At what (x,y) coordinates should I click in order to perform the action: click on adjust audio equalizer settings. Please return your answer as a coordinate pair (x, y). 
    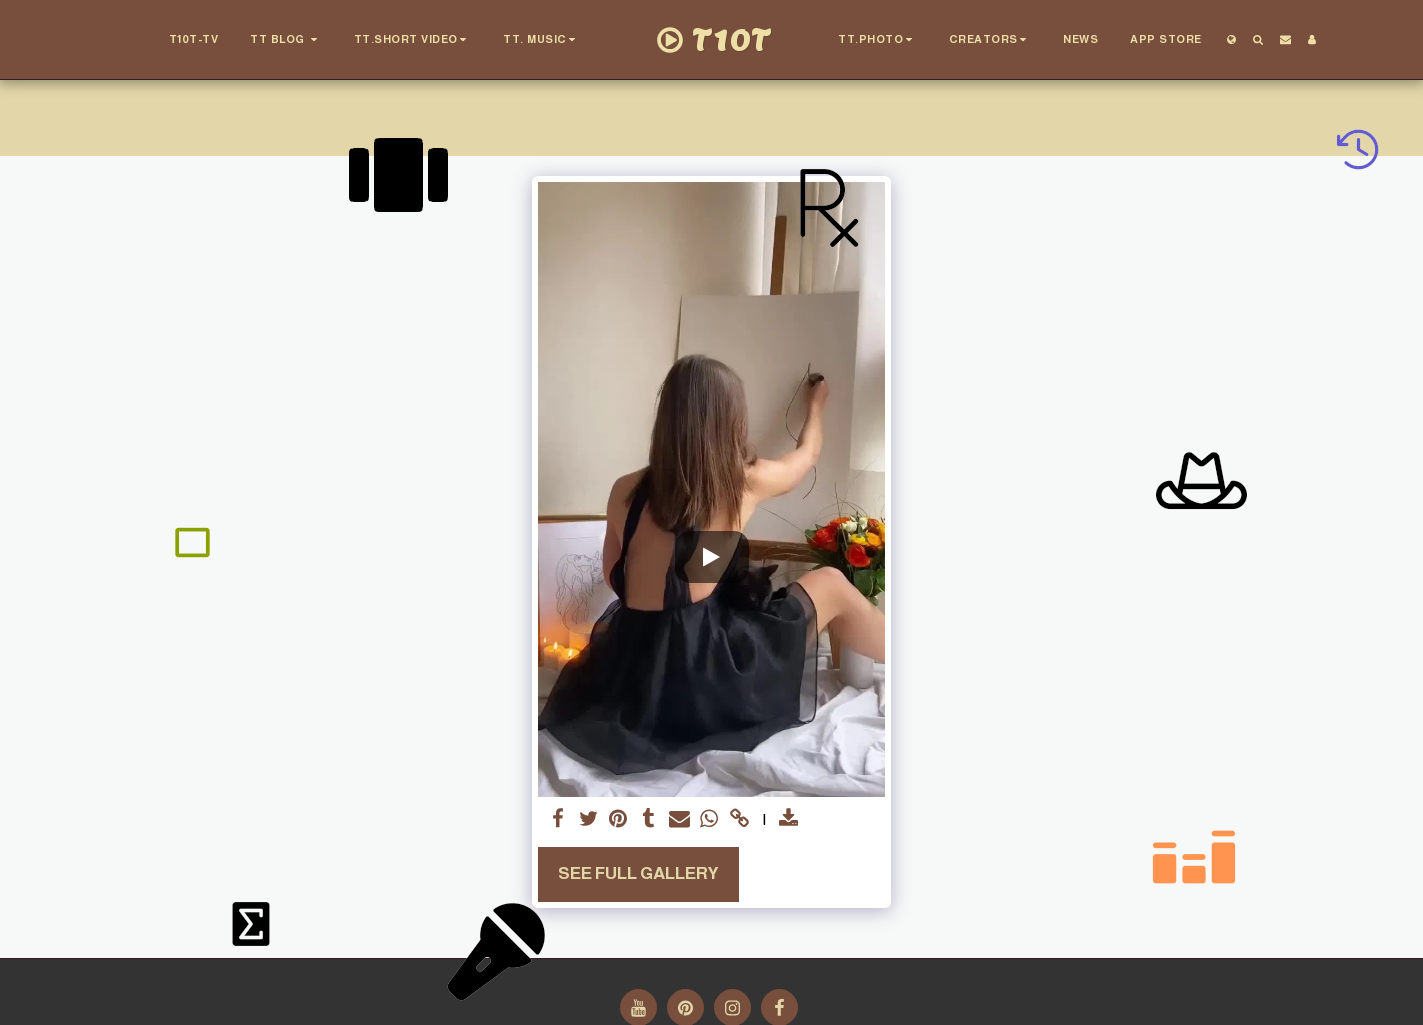
    Looking at the image, I should click on (1194, 857).